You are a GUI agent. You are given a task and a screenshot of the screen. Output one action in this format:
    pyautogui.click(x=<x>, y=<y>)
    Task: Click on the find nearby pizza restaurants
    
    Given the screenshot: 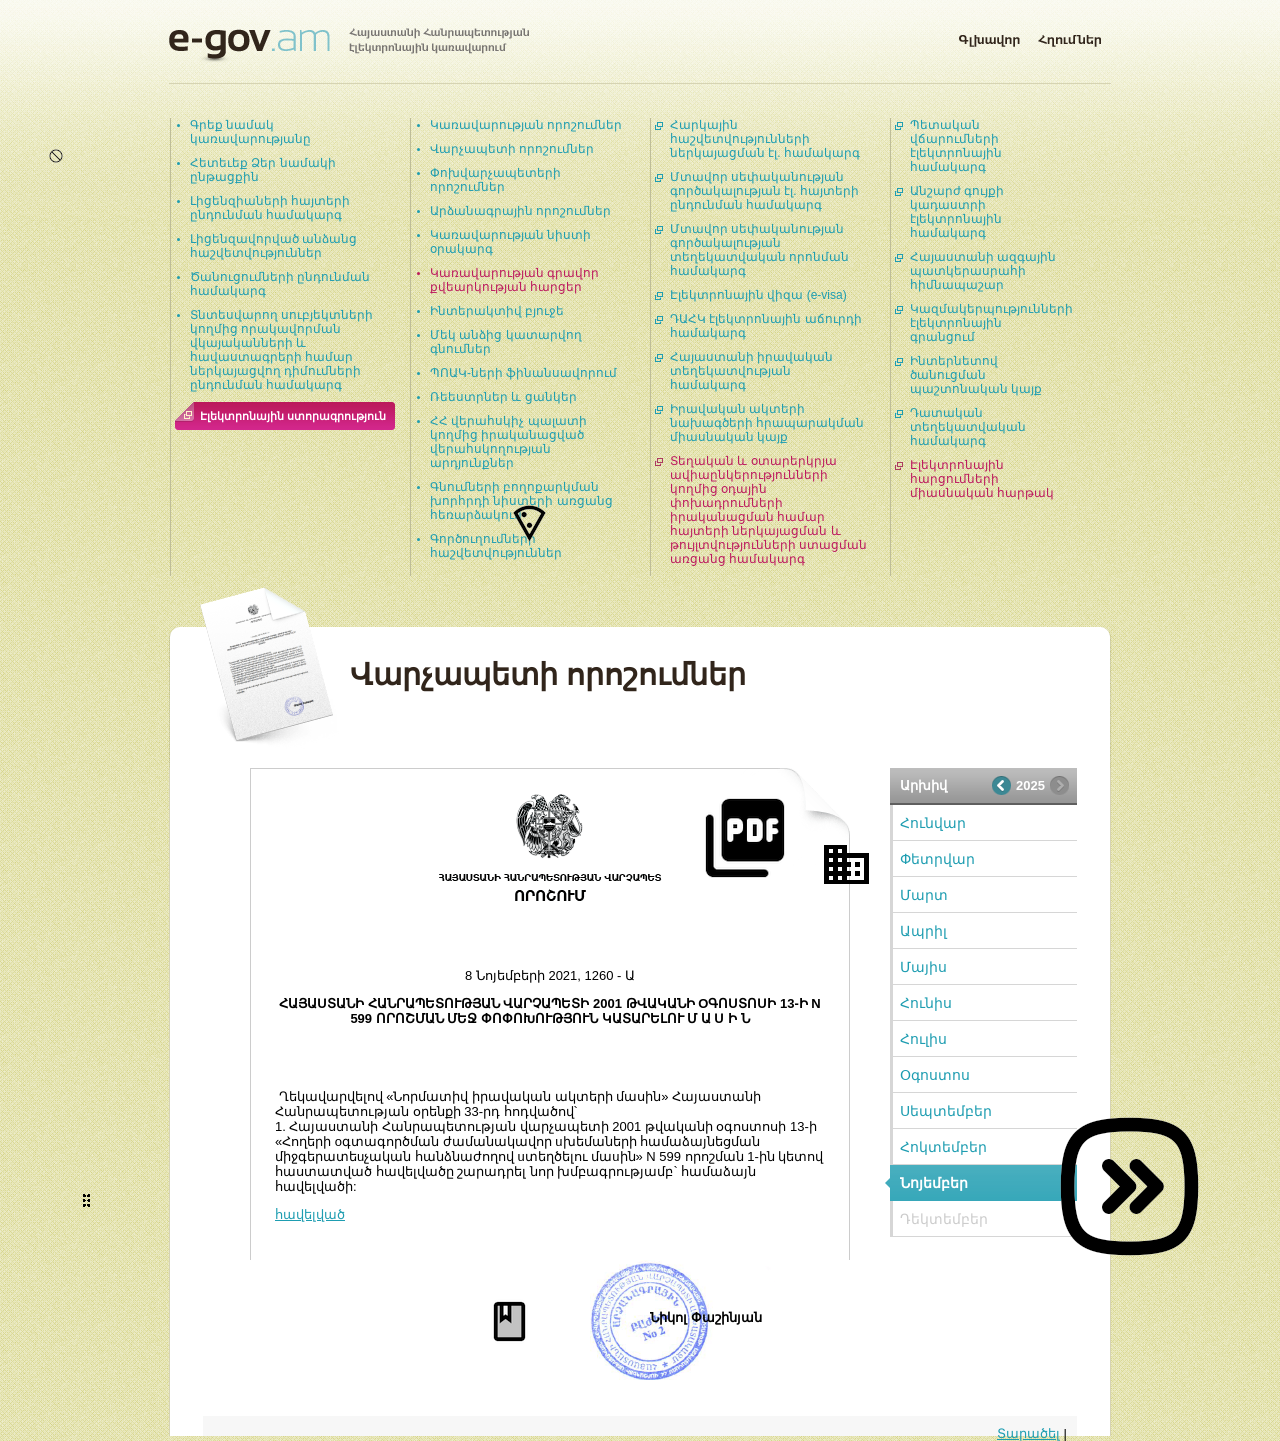 What is the action you would take?
    pyautogui.click(x=529, y=523)
    